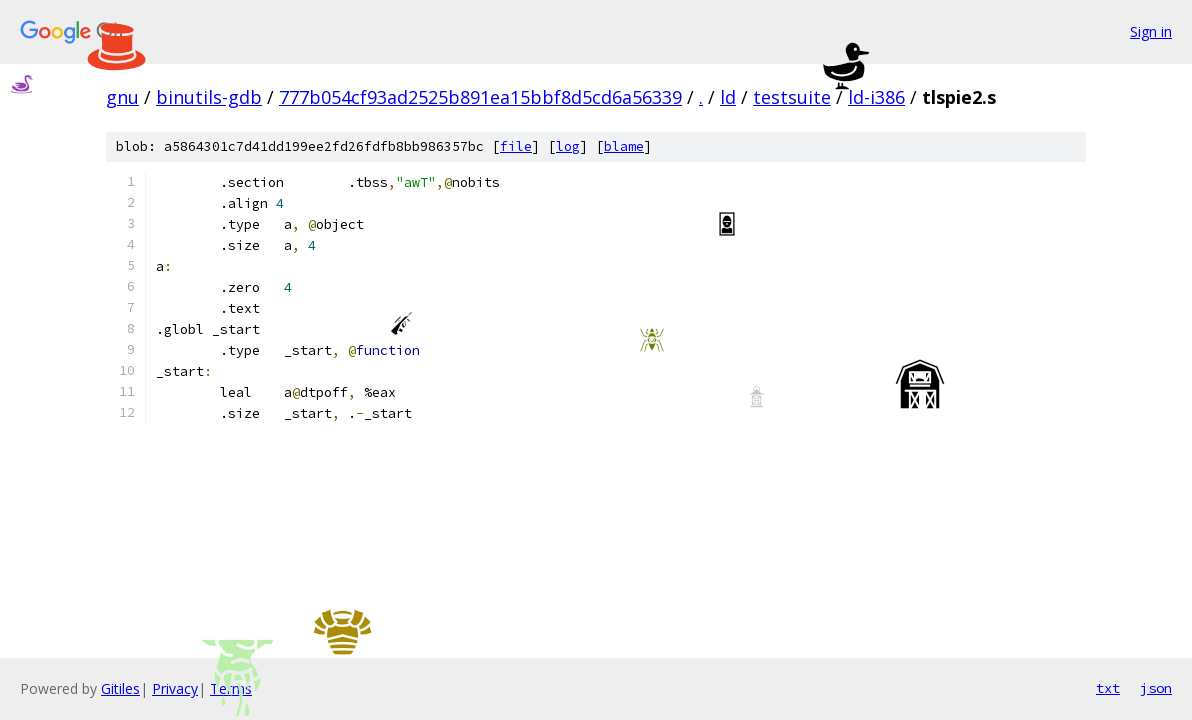  What do you see at coordinates (846, 66) in the screenshot?
I see `decorative duck icon for game interface` at bounding box center [846, 66].